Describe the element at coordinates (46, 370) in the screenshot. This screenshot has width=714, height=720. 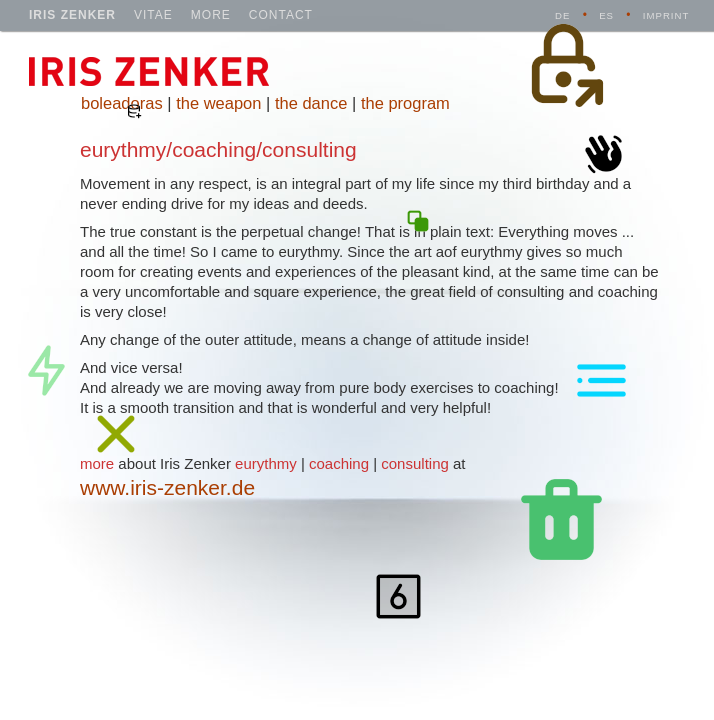
I see `toggle flash on camera` at that location.